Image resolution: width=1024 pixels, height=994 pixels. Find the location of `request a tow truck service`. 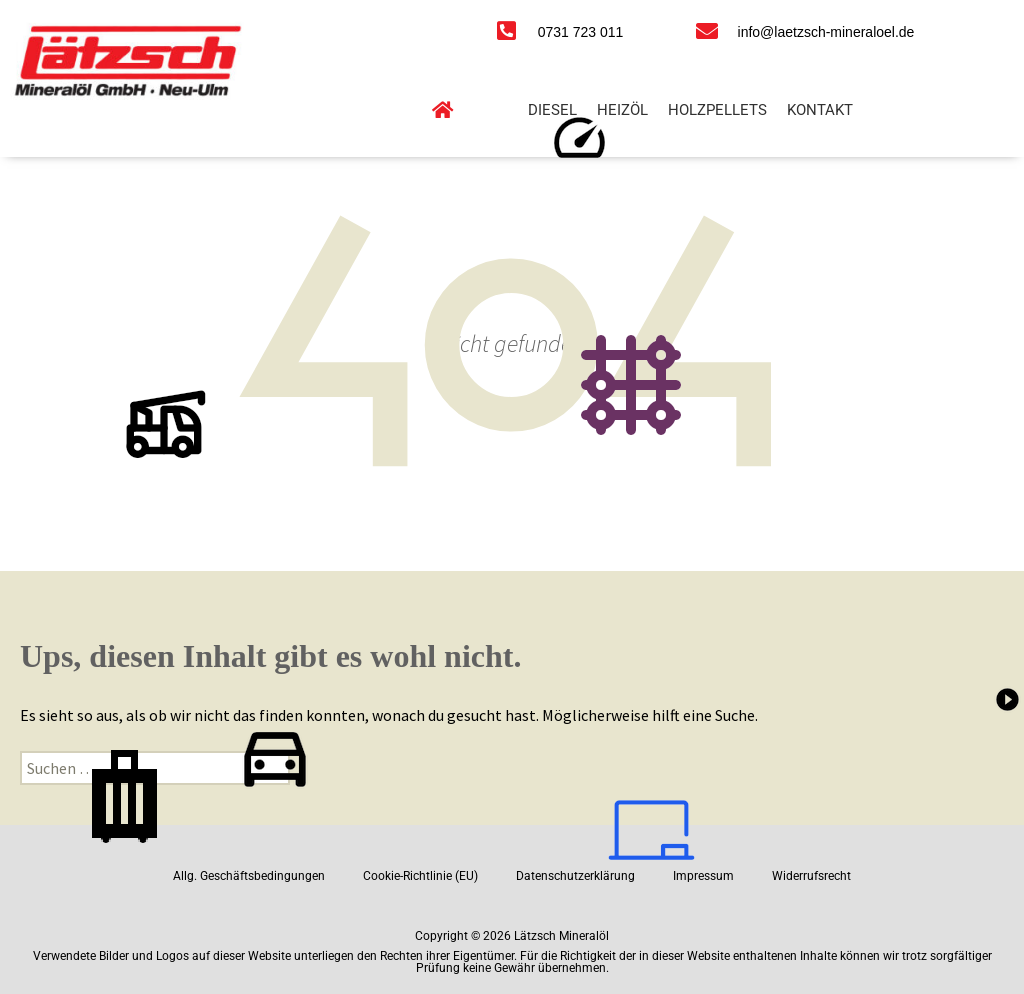

request a tow truck service is located at coordinates (164, 428).